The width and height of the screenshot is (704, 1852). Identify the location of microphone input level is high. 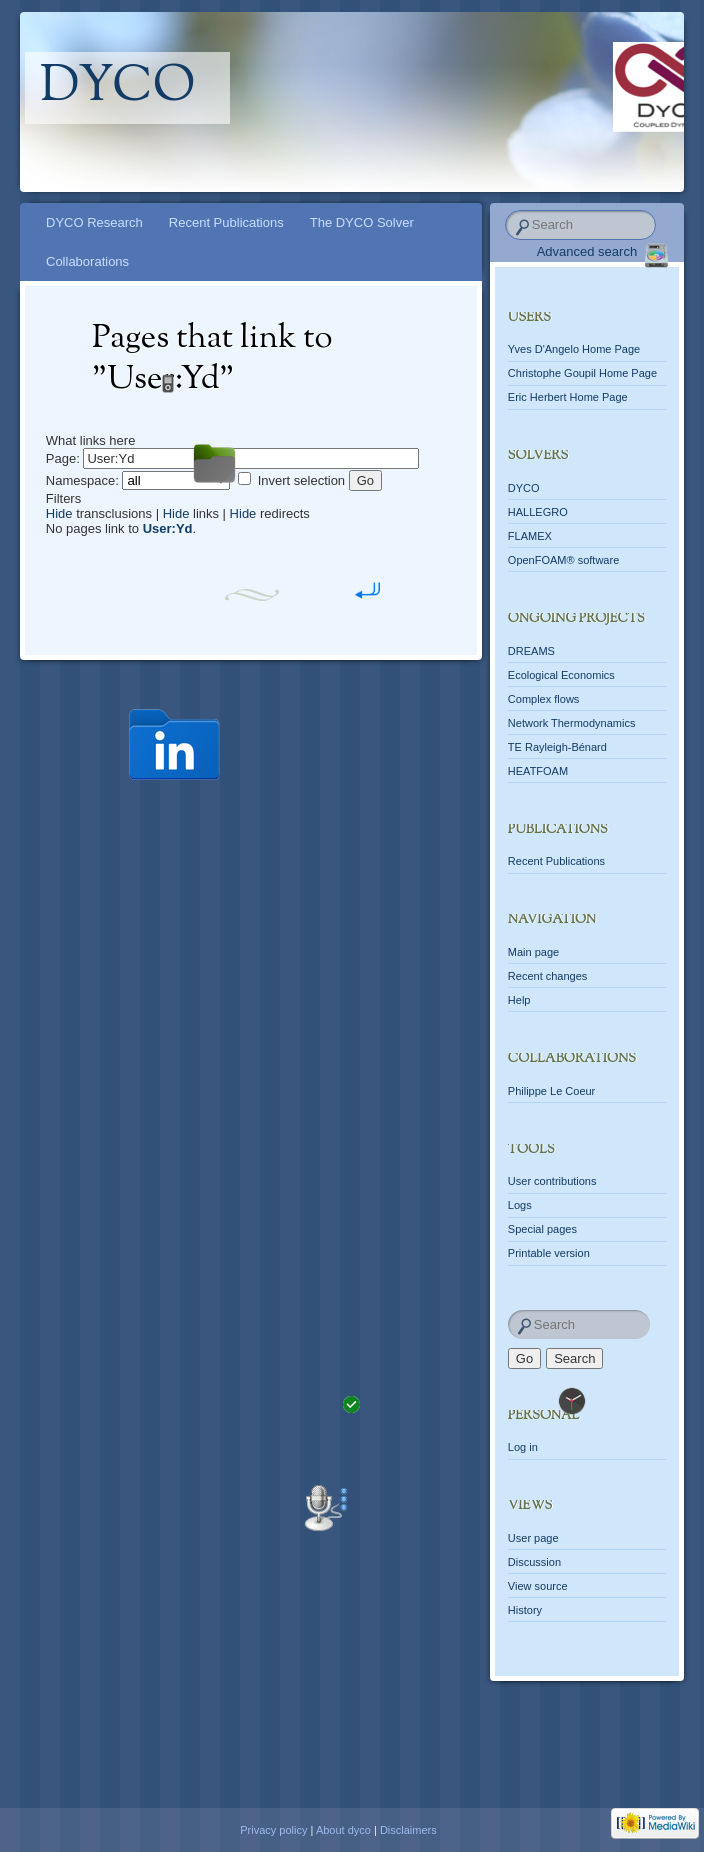
(326, 1508).